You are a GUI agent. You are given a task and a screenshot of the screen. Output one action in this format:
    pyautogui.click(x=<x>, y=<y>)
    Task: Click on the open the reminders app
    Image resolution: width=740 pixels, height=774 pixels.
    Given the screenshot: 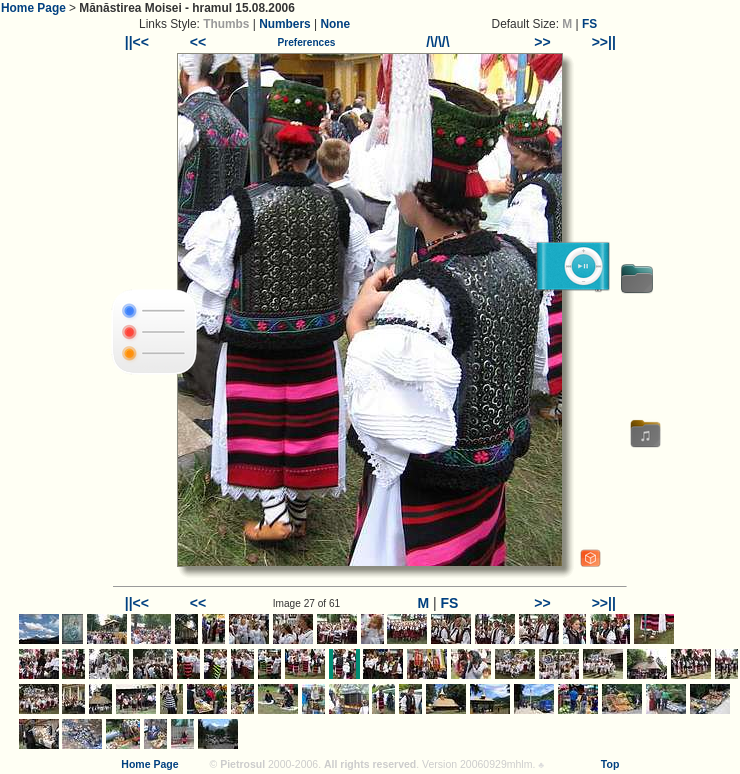 What is the action you would take?
    pyautogui.click(x=154, y=332)
    